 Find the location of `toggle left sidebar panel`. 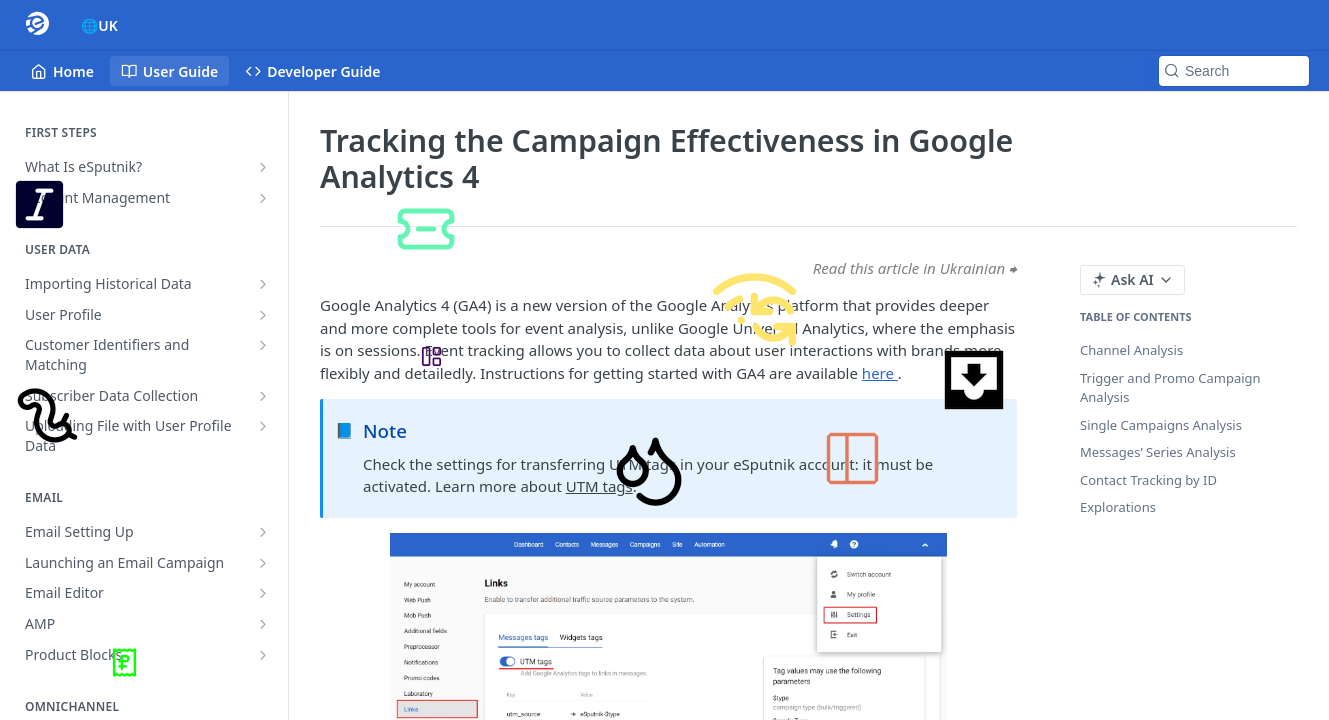

toggle left sidebar panel is located at coordinates (431, 356).